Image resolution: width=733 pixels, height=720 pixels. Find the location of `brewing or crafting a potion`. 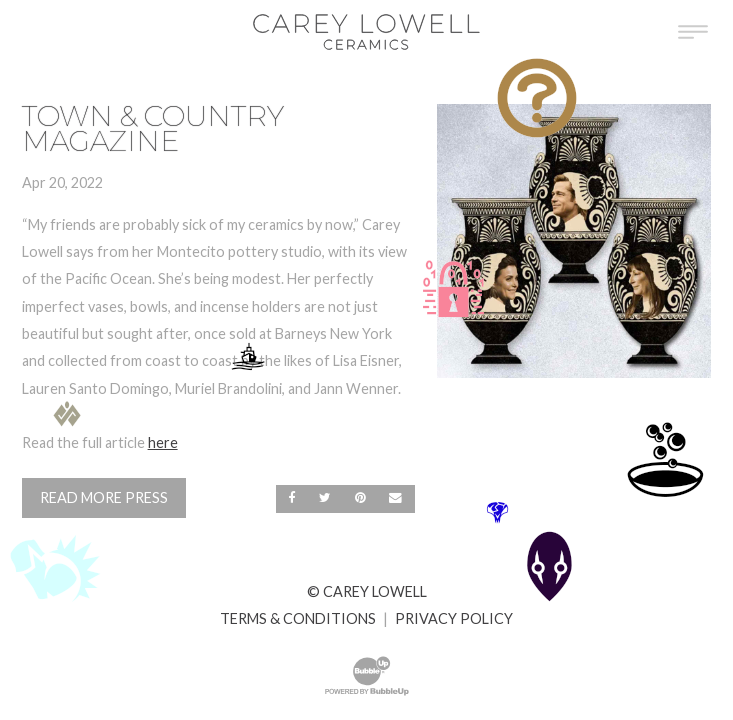

brewing or crafting a potion is located at coordinates (665, 459).